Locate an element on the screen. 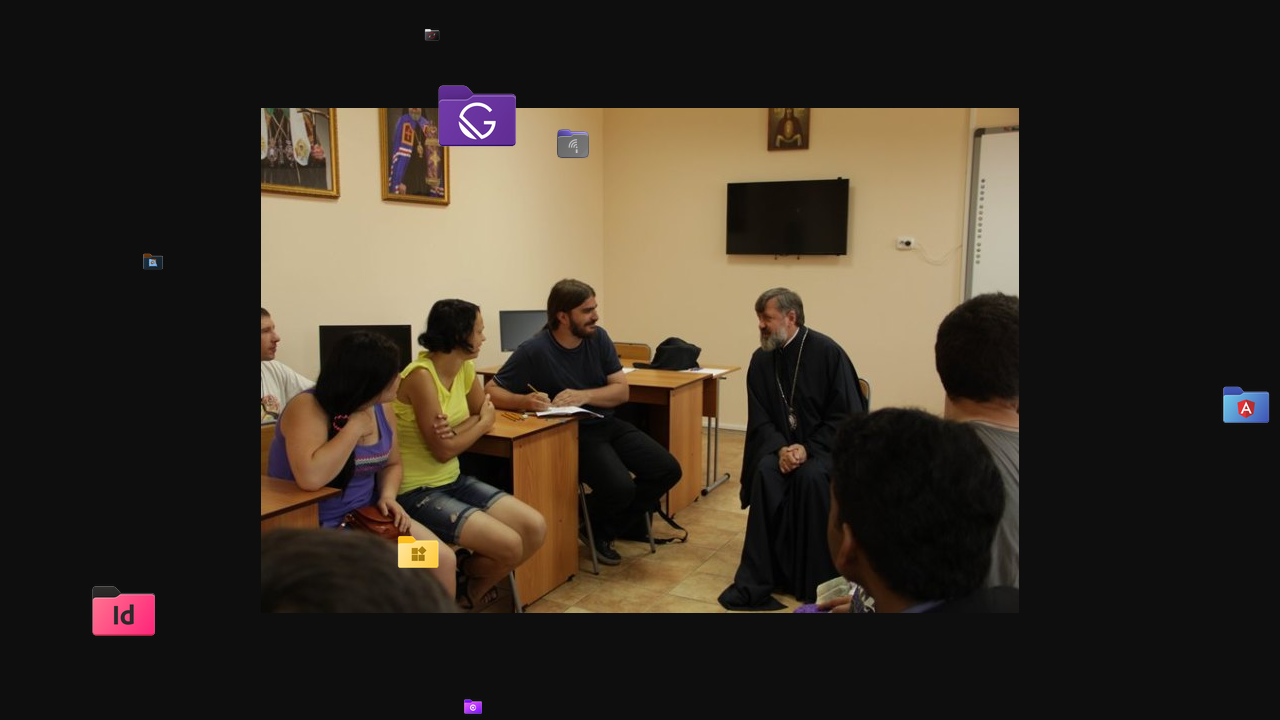 This screenshot has width=1280, height=720. folder containing adobe indesign project files is located at coordinates (123, 612).